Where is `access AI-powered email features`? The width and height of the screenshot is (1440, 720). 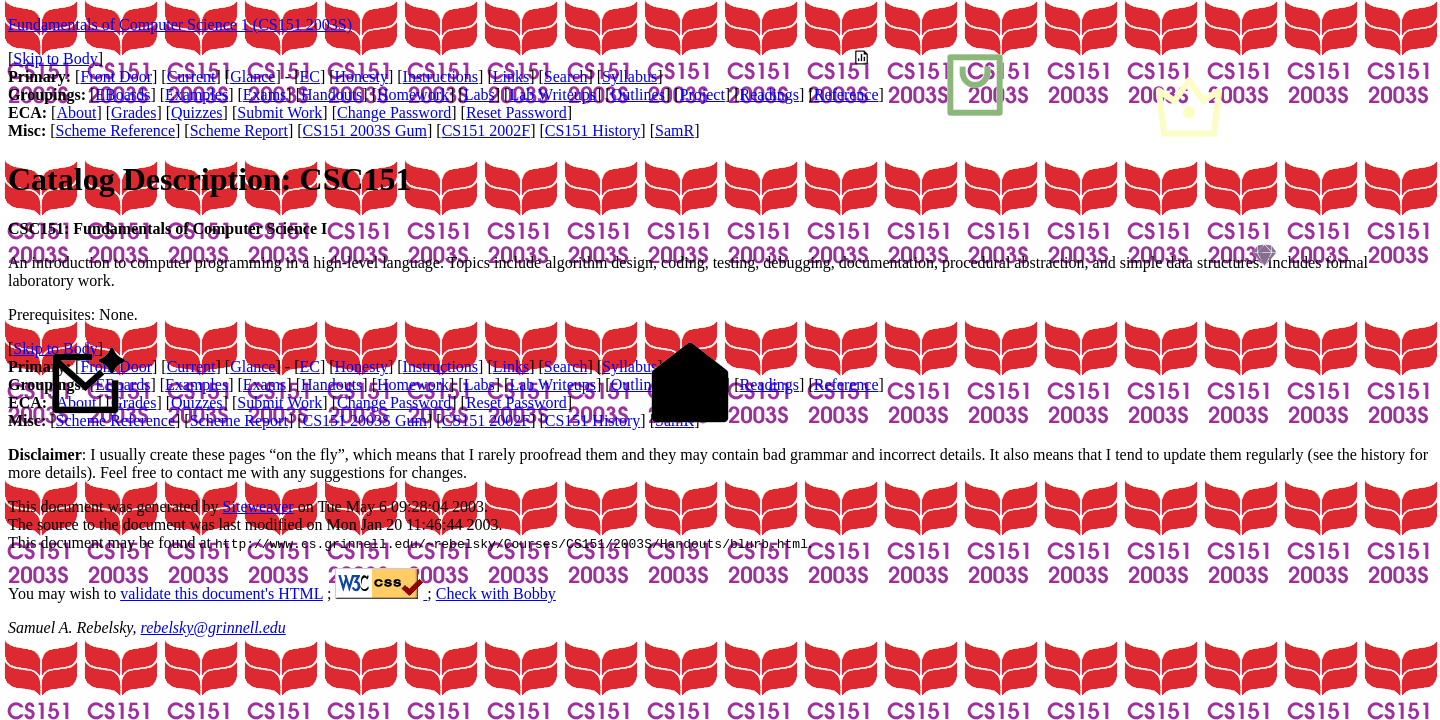 access AI-powered email features is located at coordinates (85, 383).